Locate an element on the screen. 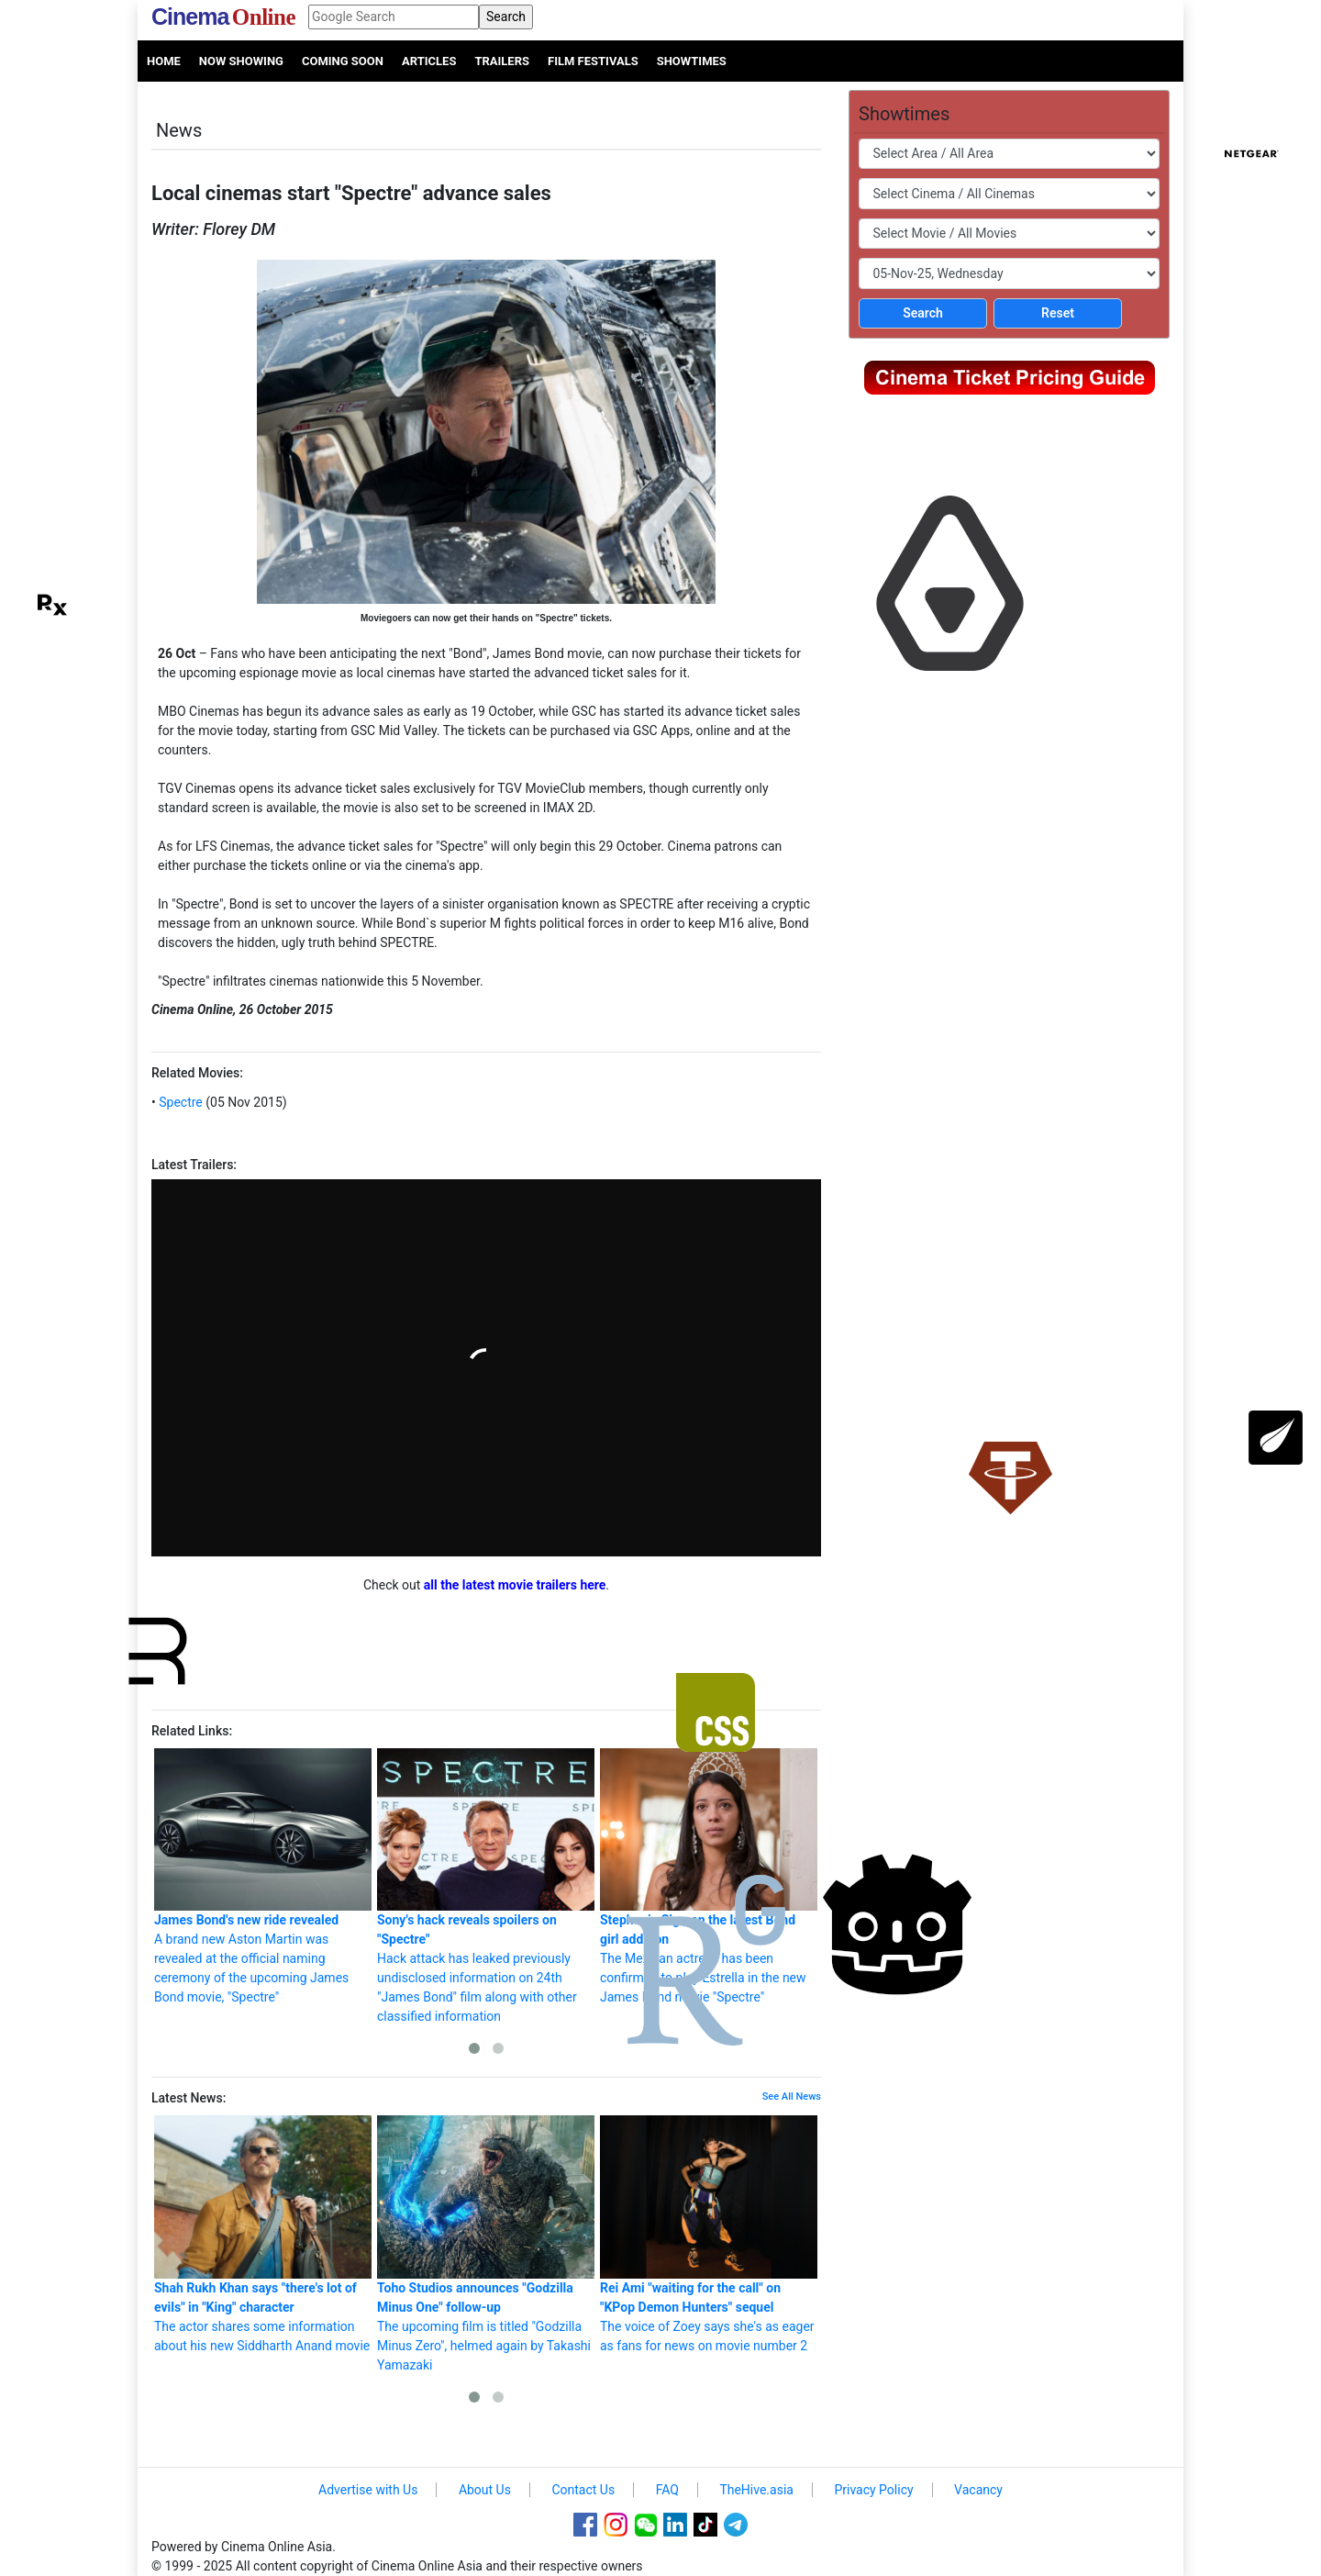  CSS programming language logo is located at coordinates (716, 1712).